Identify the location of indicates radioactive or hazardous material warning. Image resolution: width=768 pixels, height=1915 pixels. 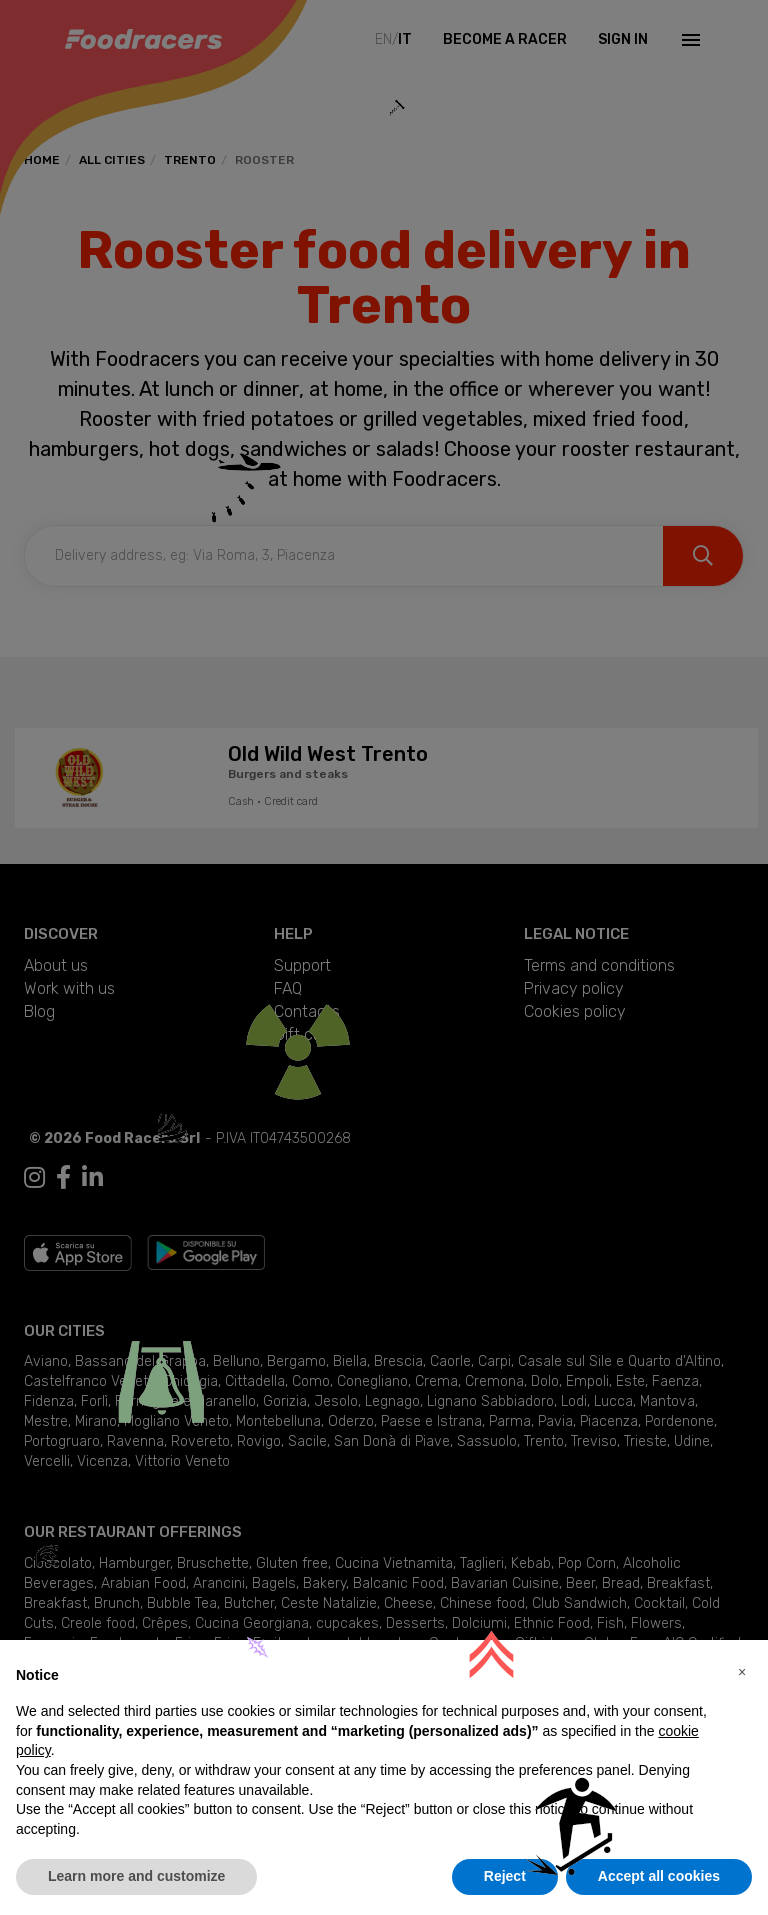
(298, 1052).